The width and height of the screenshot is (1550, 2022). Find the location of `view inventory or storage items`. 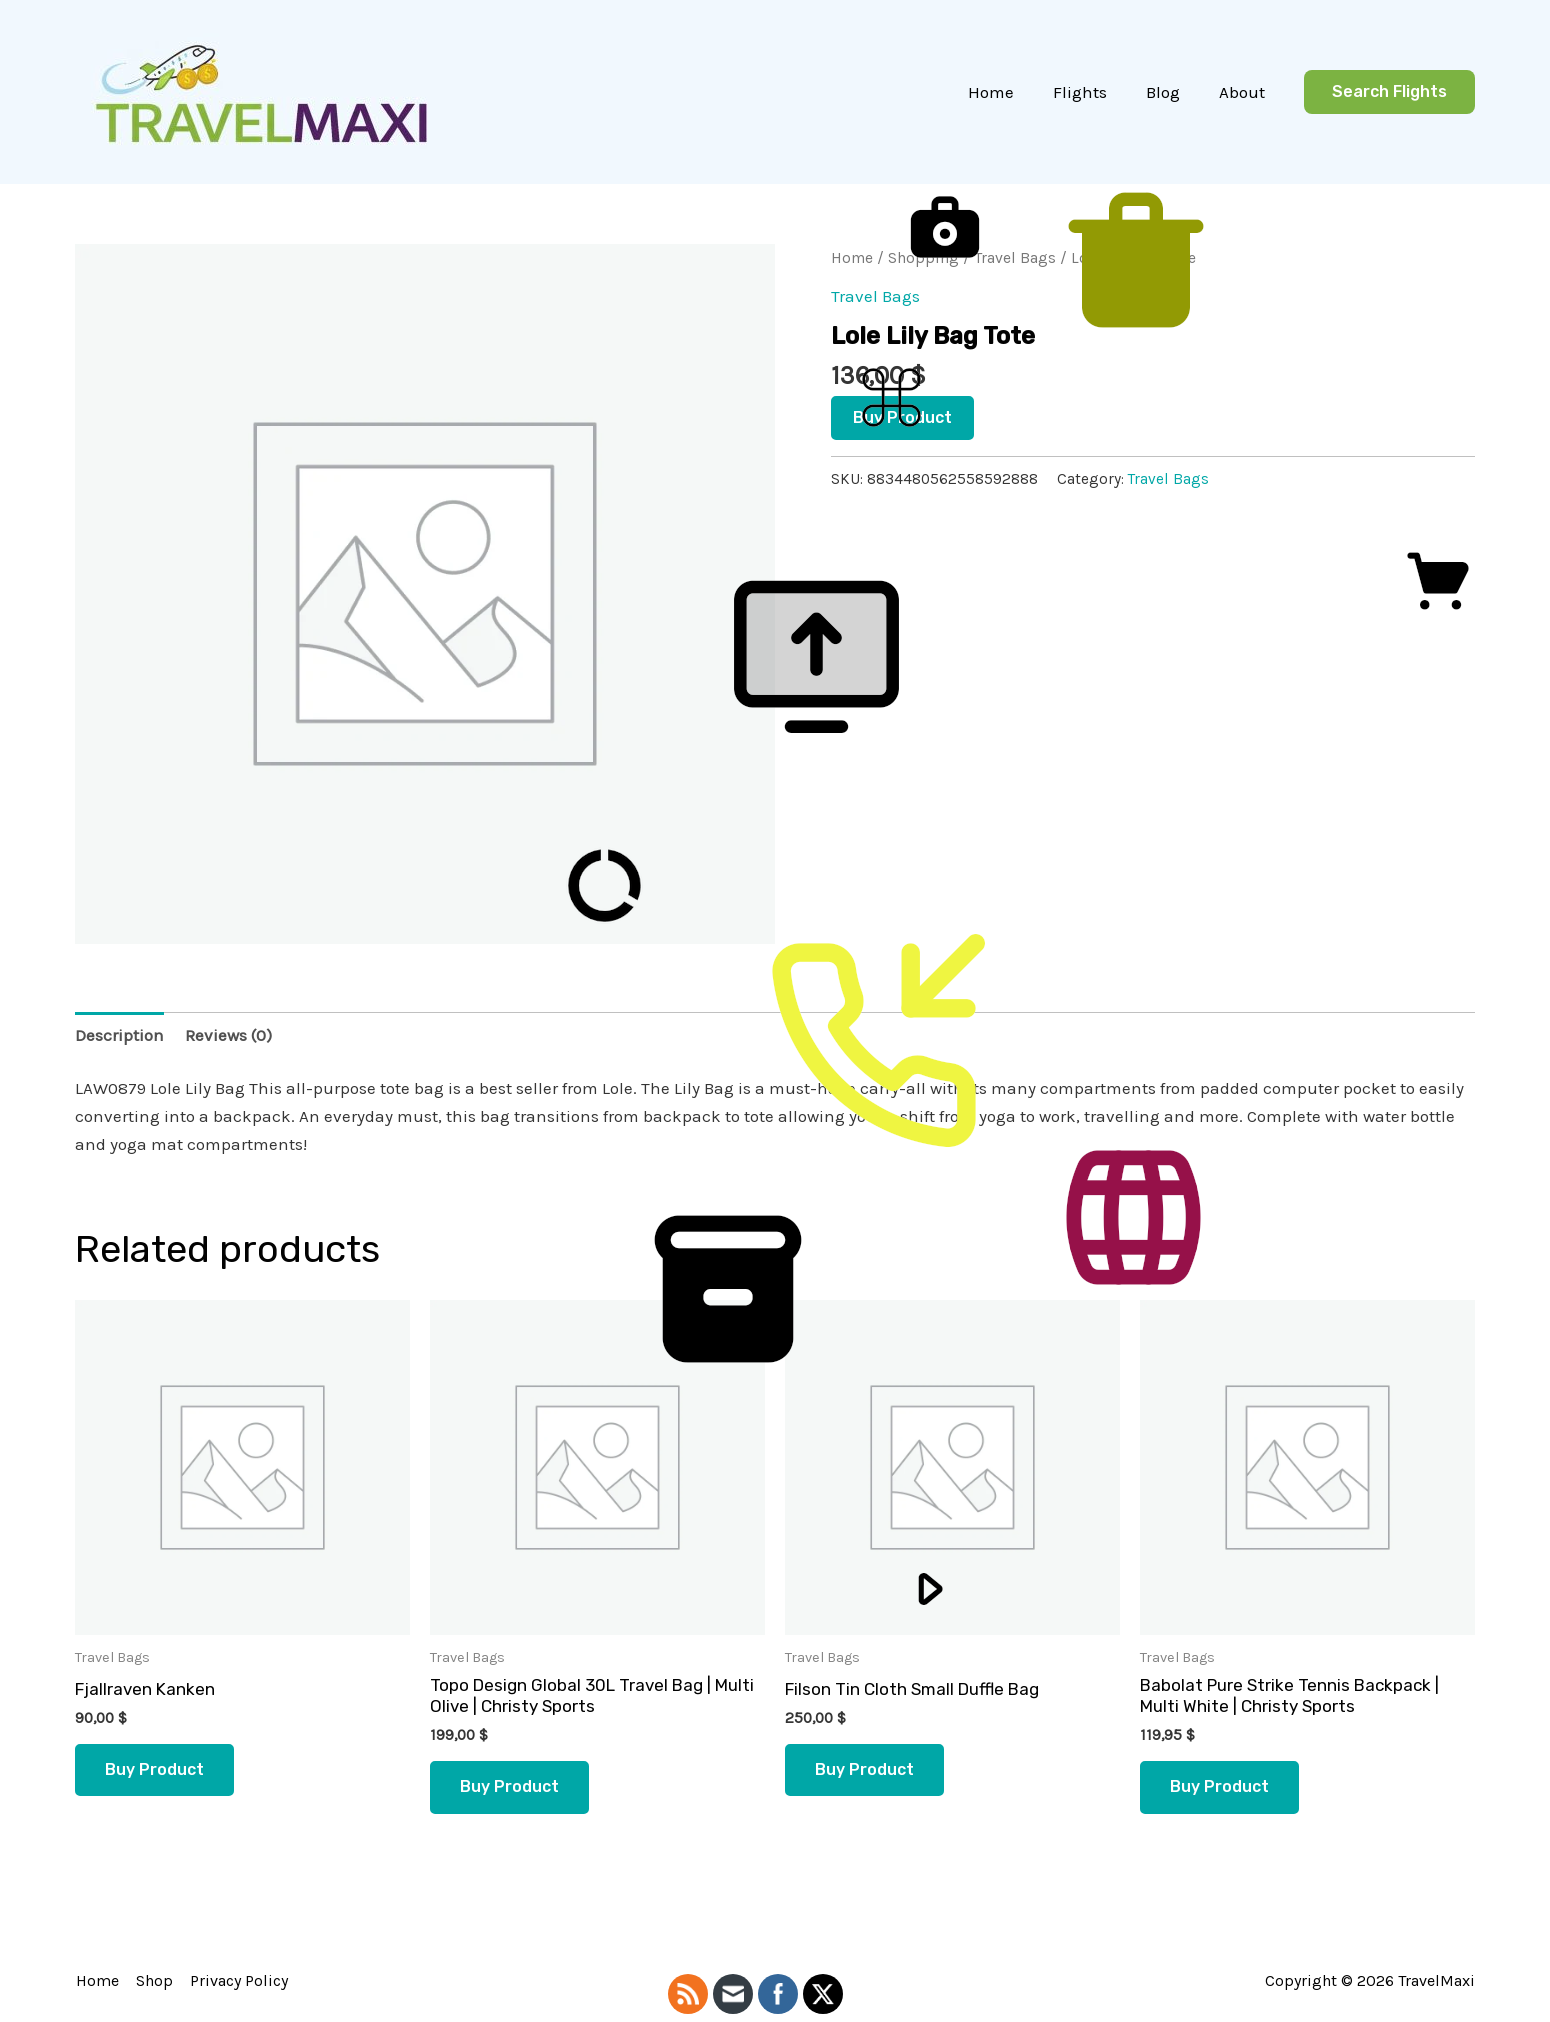

view inventory or storage items is located at coordinates (1133, 1217).